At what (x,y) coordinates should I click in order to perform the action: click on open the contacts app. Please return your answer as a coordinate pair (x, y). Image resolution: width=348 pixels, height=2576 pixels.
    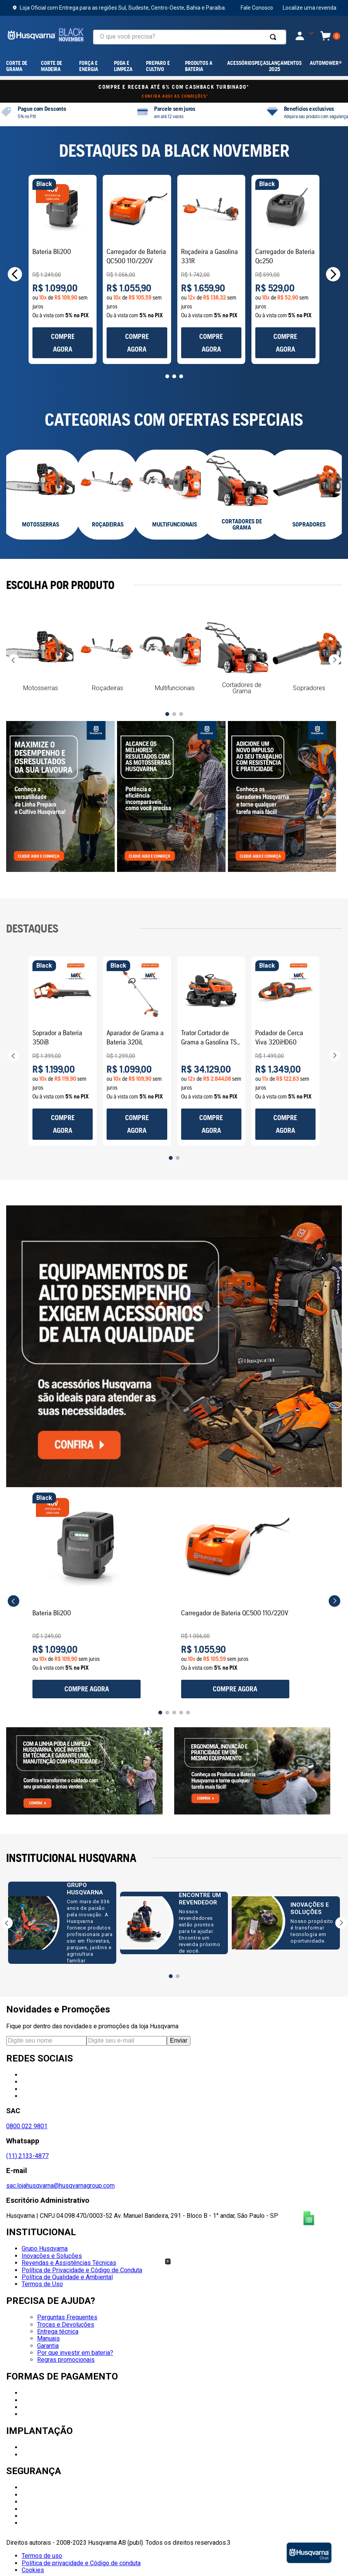
    Looking at the image, I should click on (168, 2261).